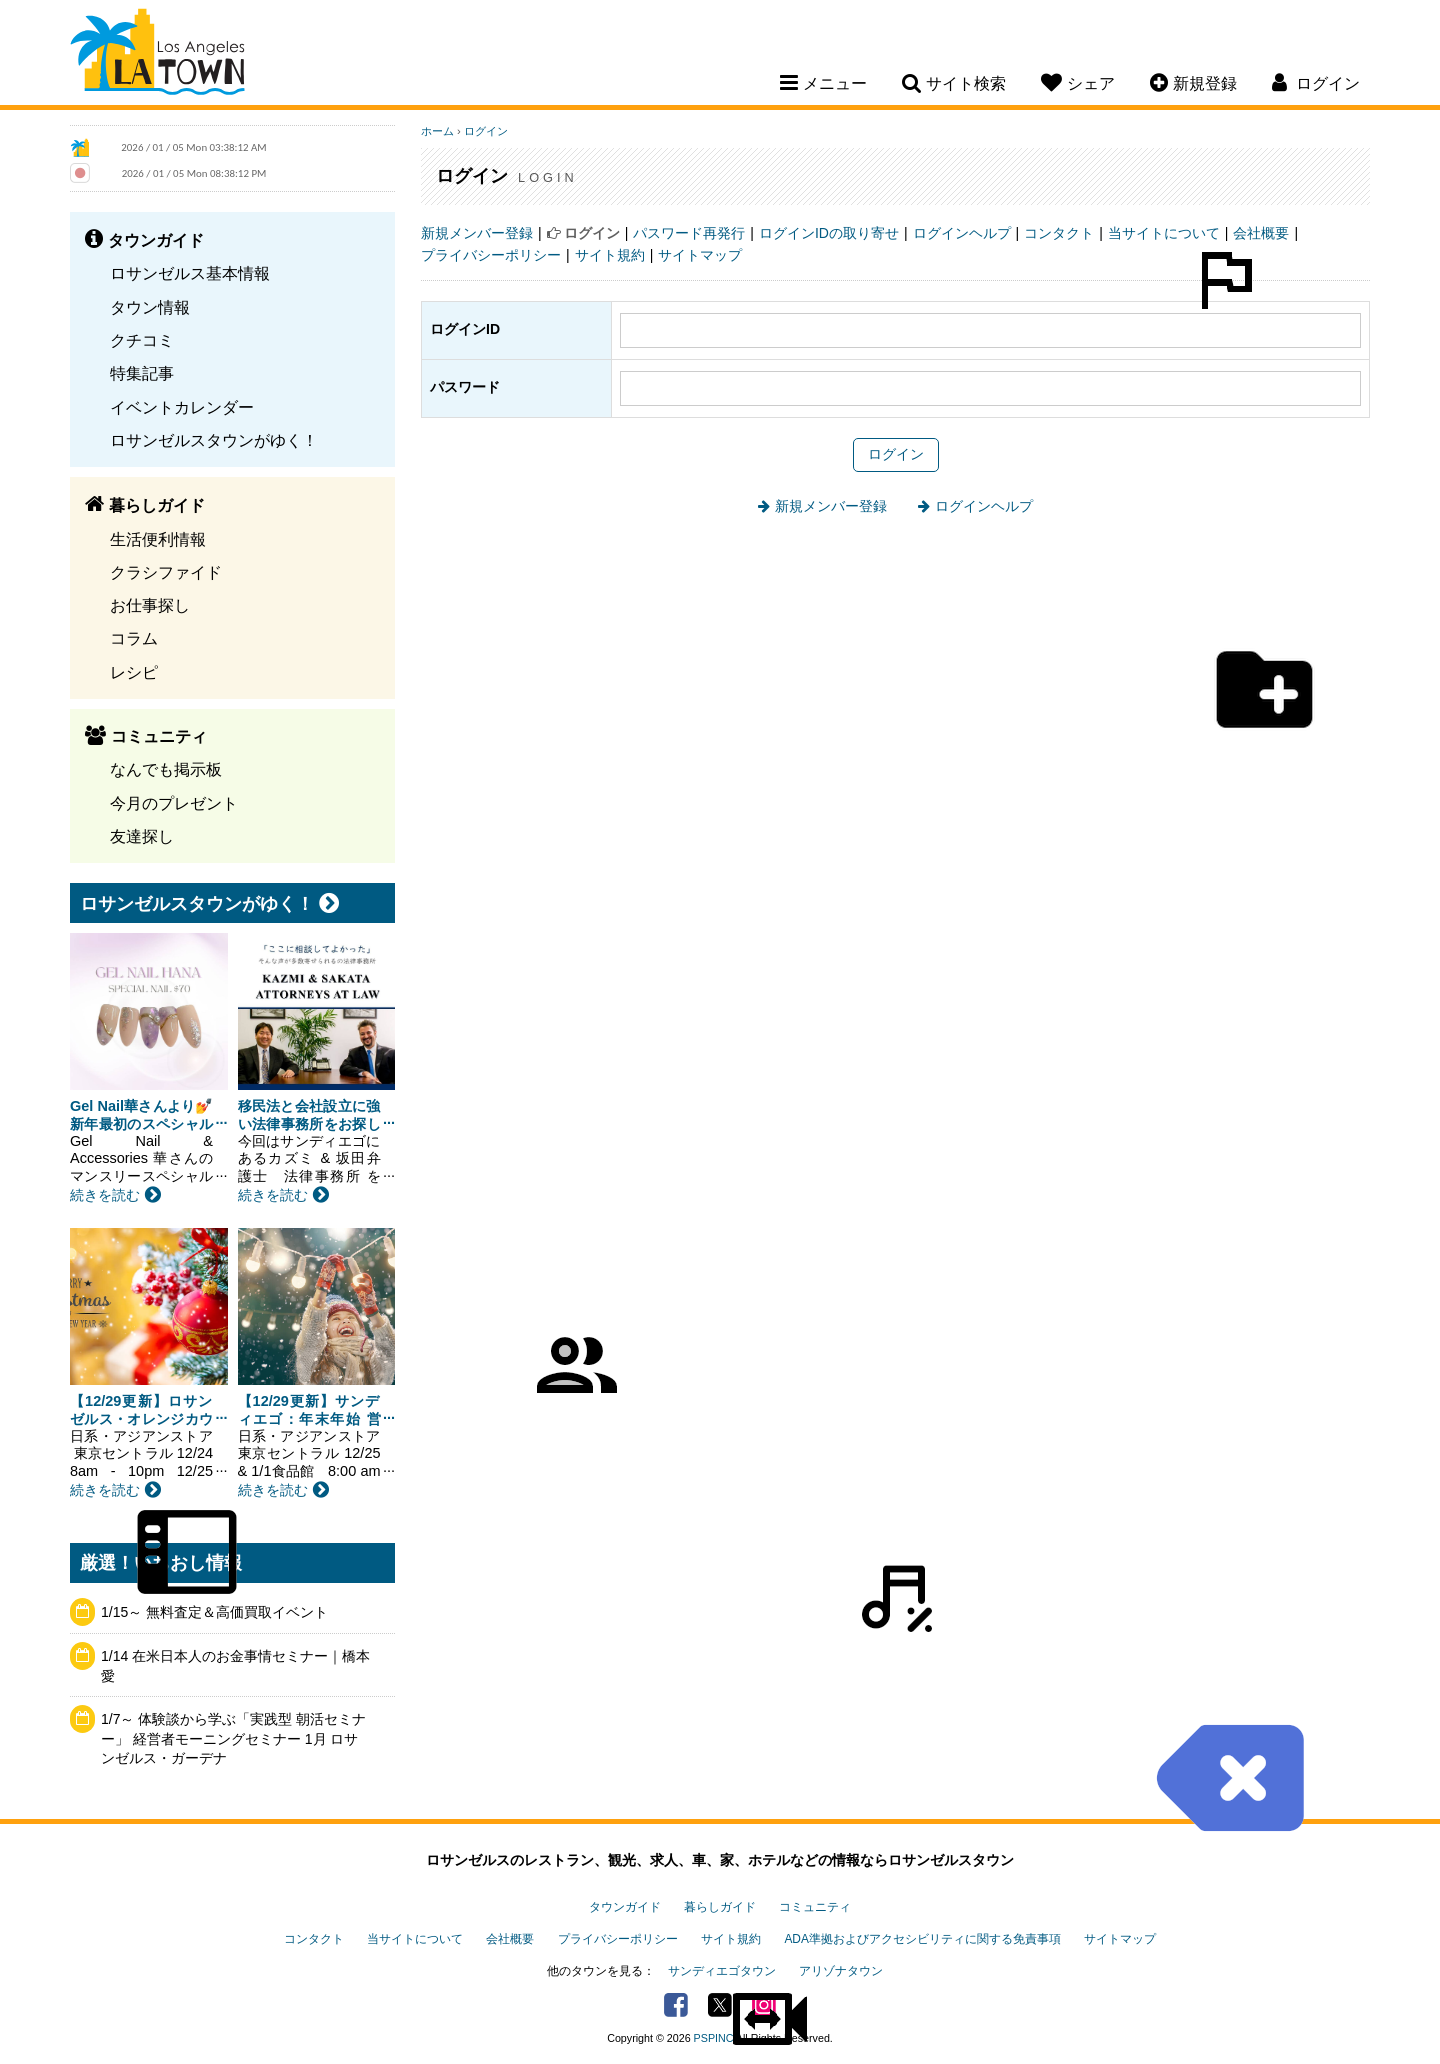 The image size is (1440, 2064). I want to click on toggle the sidebar panel, so click(187, 1552).